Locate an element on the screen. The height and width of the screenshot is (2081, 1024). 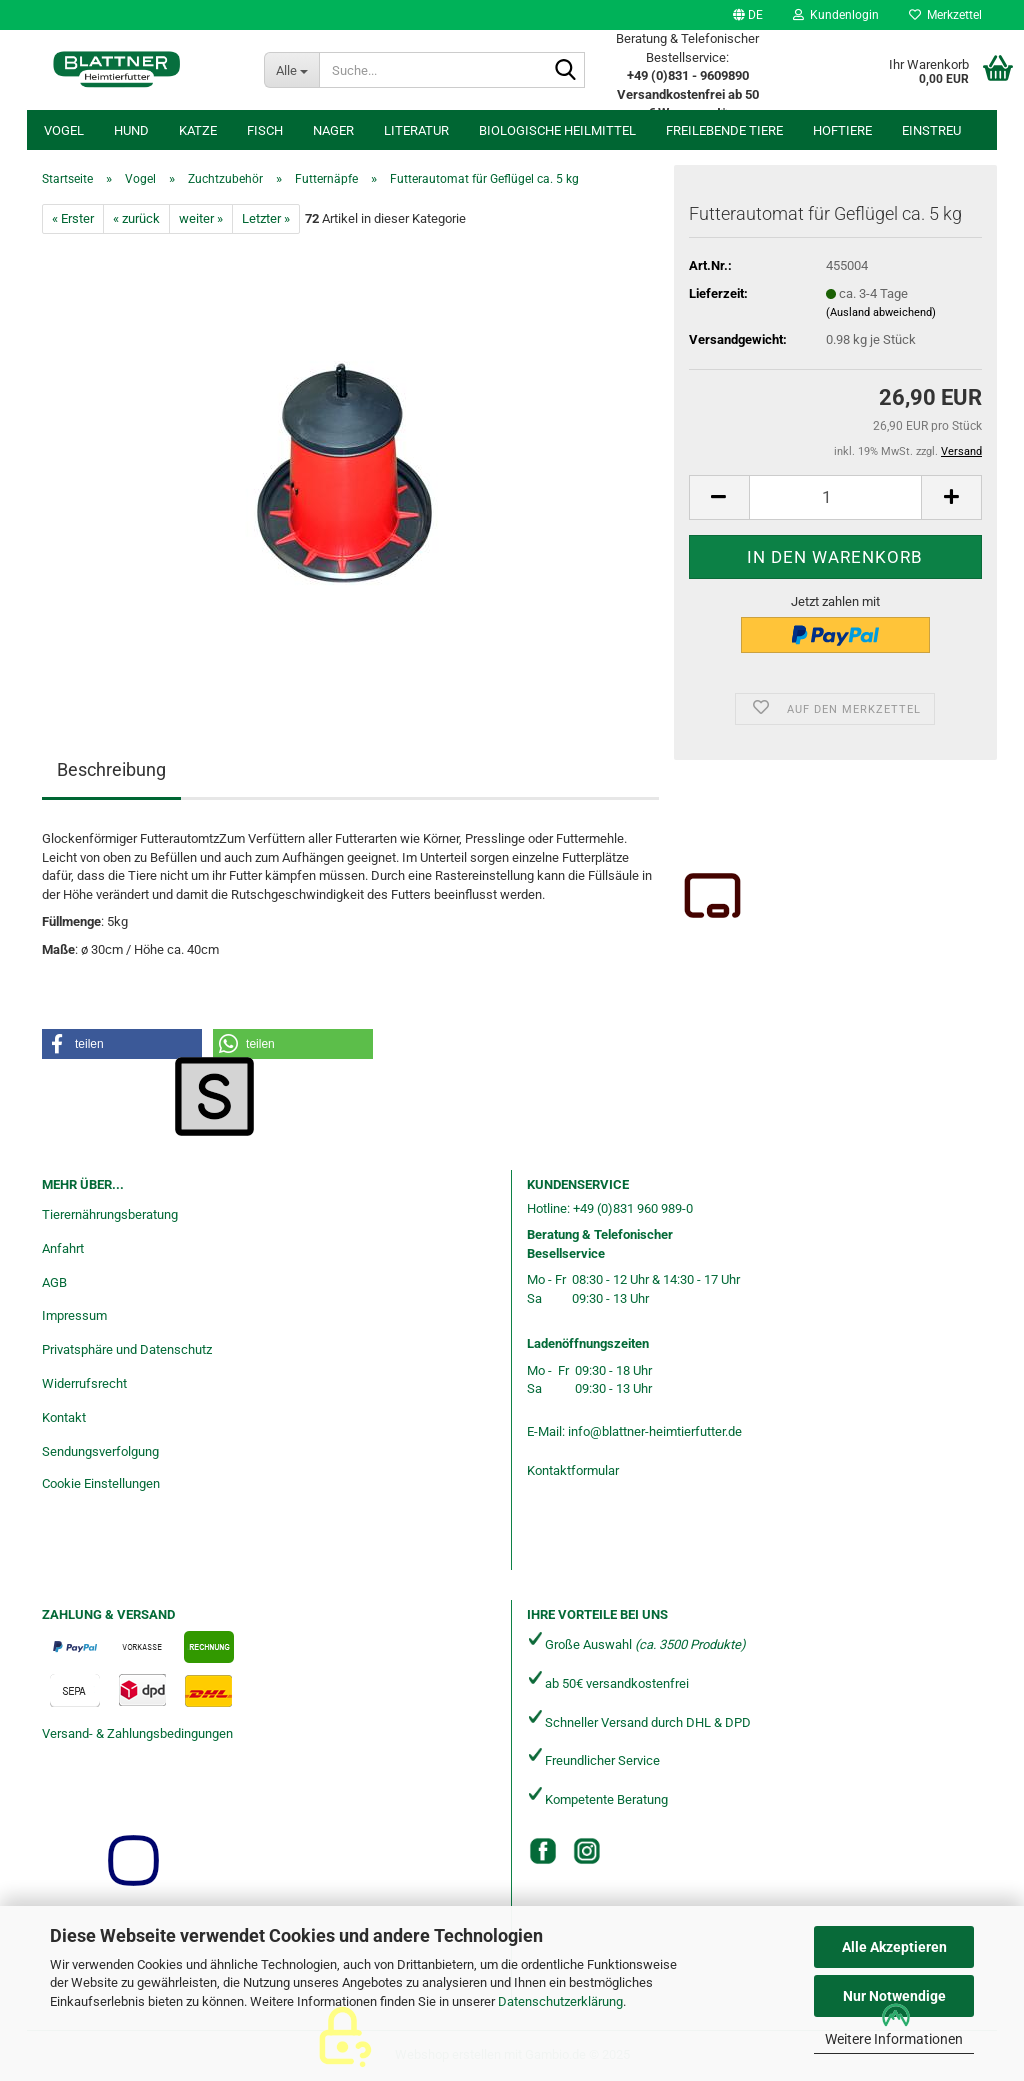
a default placeholder or empty state container is located at coordinates (133, 1860).